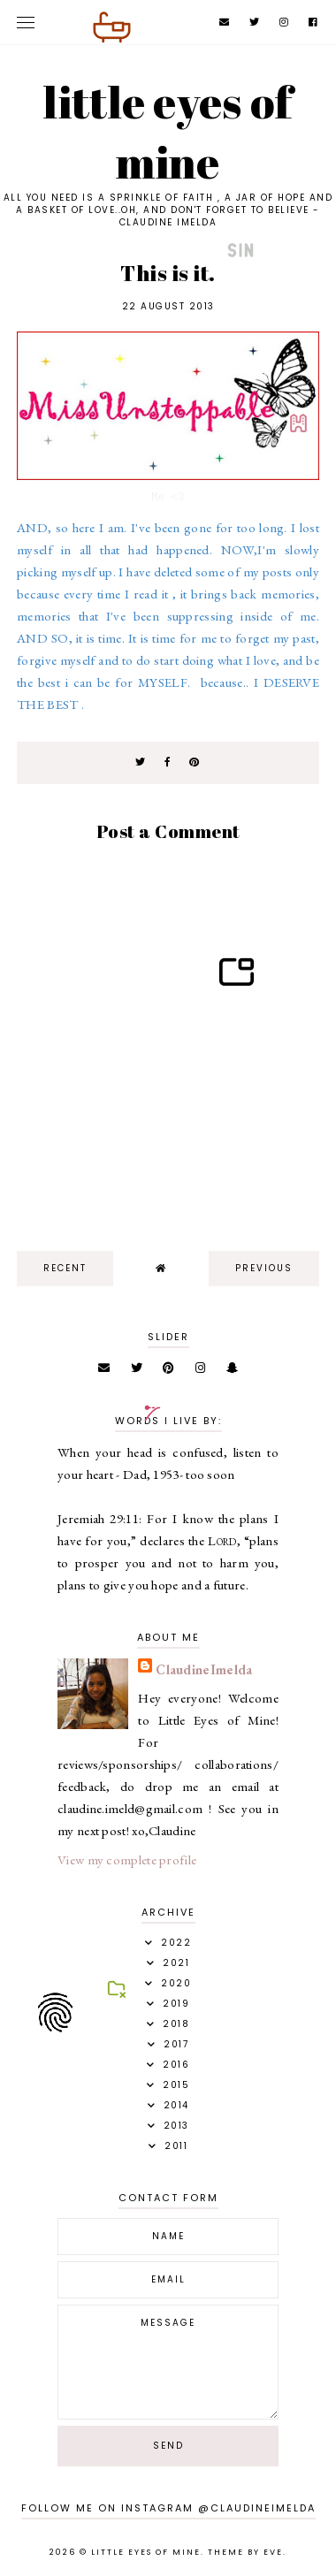 This screenshot has width=336, height=2576. What do you see at coordinates (116, 1988) in the screenshot?
I see `delete a folder` at bounding box center [116, 1988].